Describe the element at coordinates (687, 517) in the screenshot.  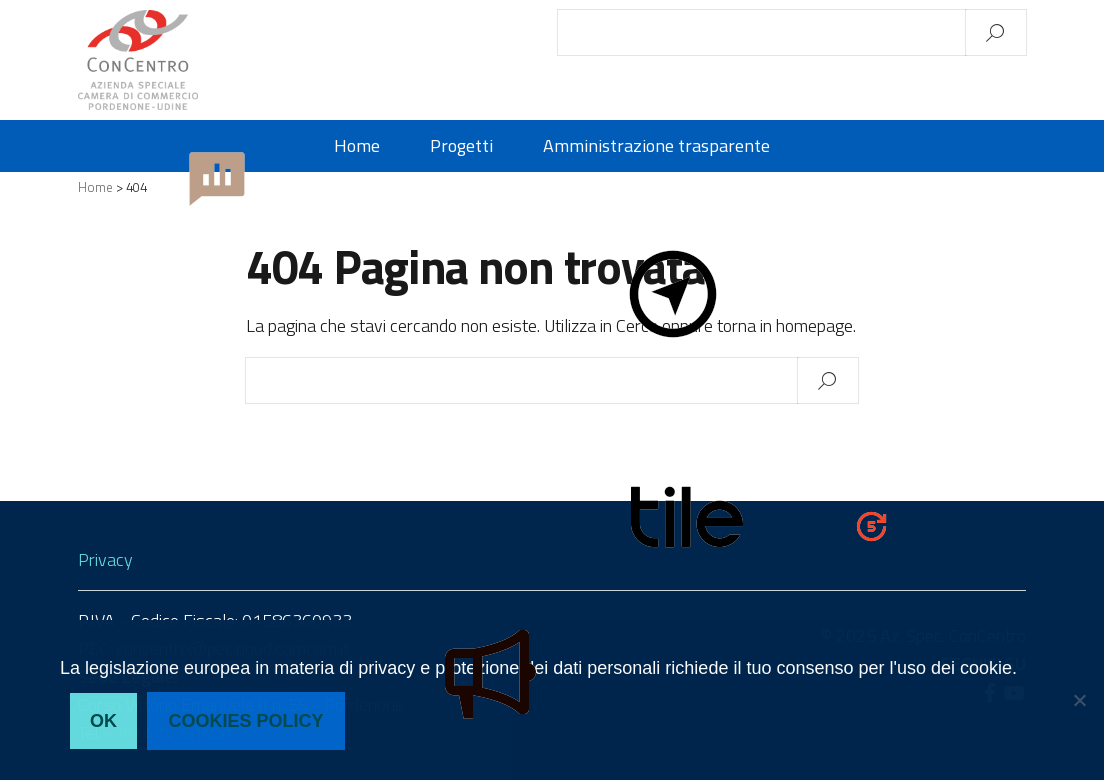
I see `open the Tile app to locate your items` at that location.